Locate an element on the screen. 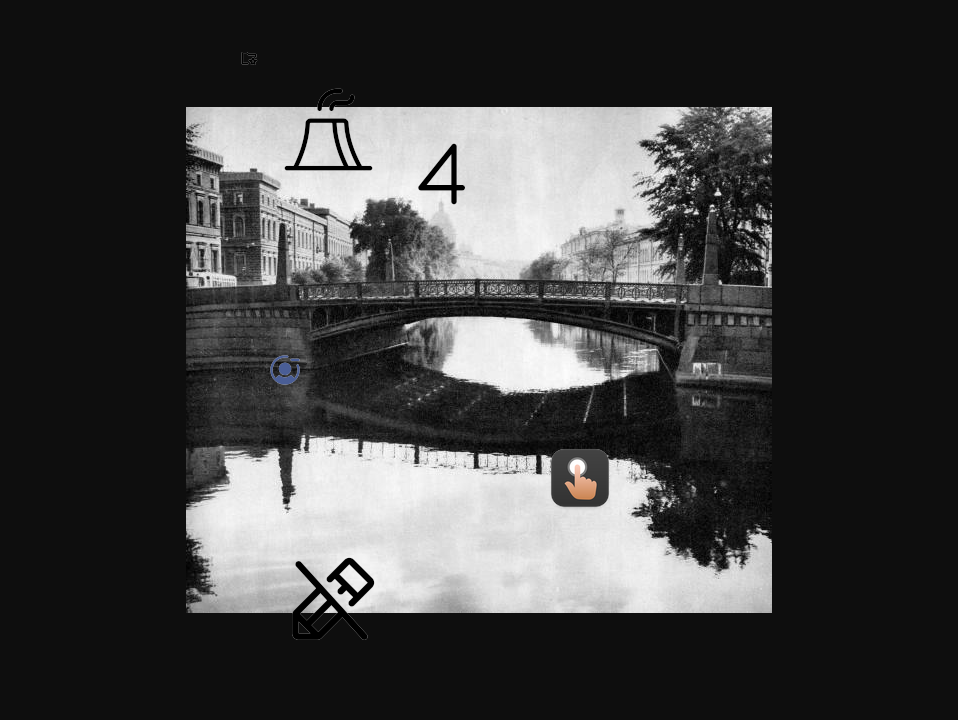 This screenshot has height=720, width=958. touchscreen input settings is located at coordinates (580, 478).